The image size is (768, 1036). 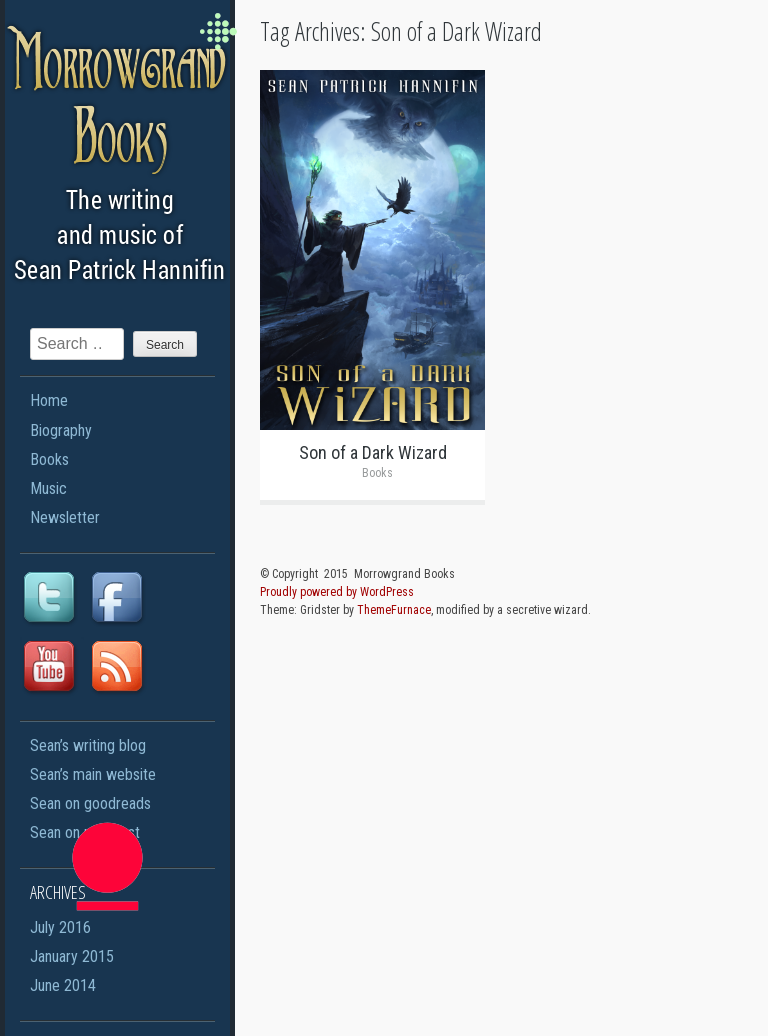 I want to click on view your profile, so click(x=107, y=866).